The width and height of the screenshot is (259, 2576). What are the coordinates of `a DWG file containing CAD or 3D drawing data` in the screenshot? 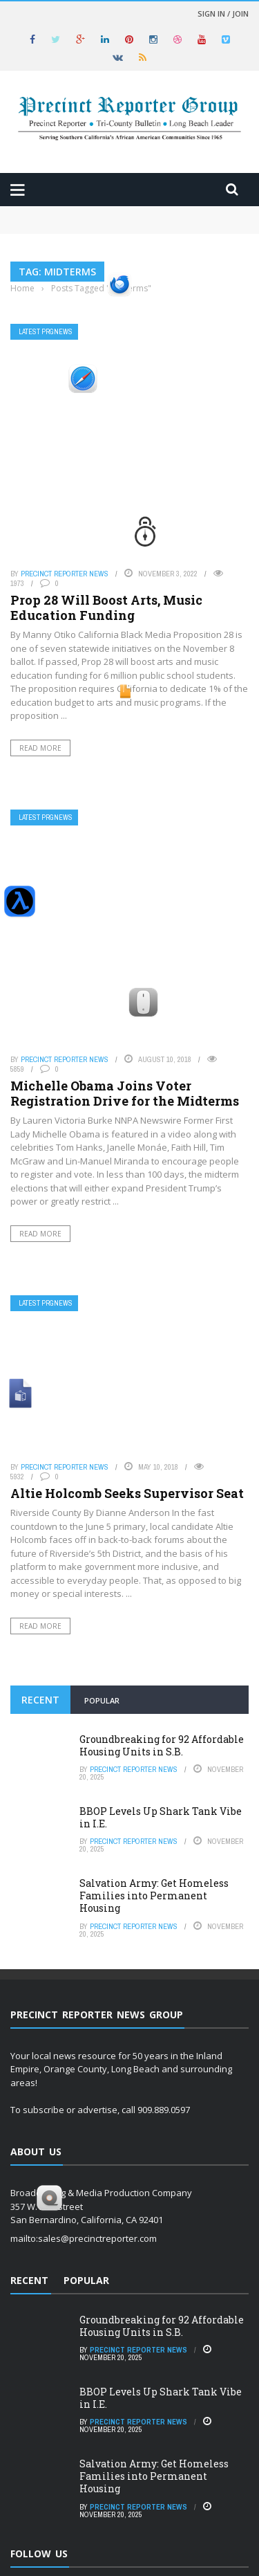 It's located at (20, 1394).